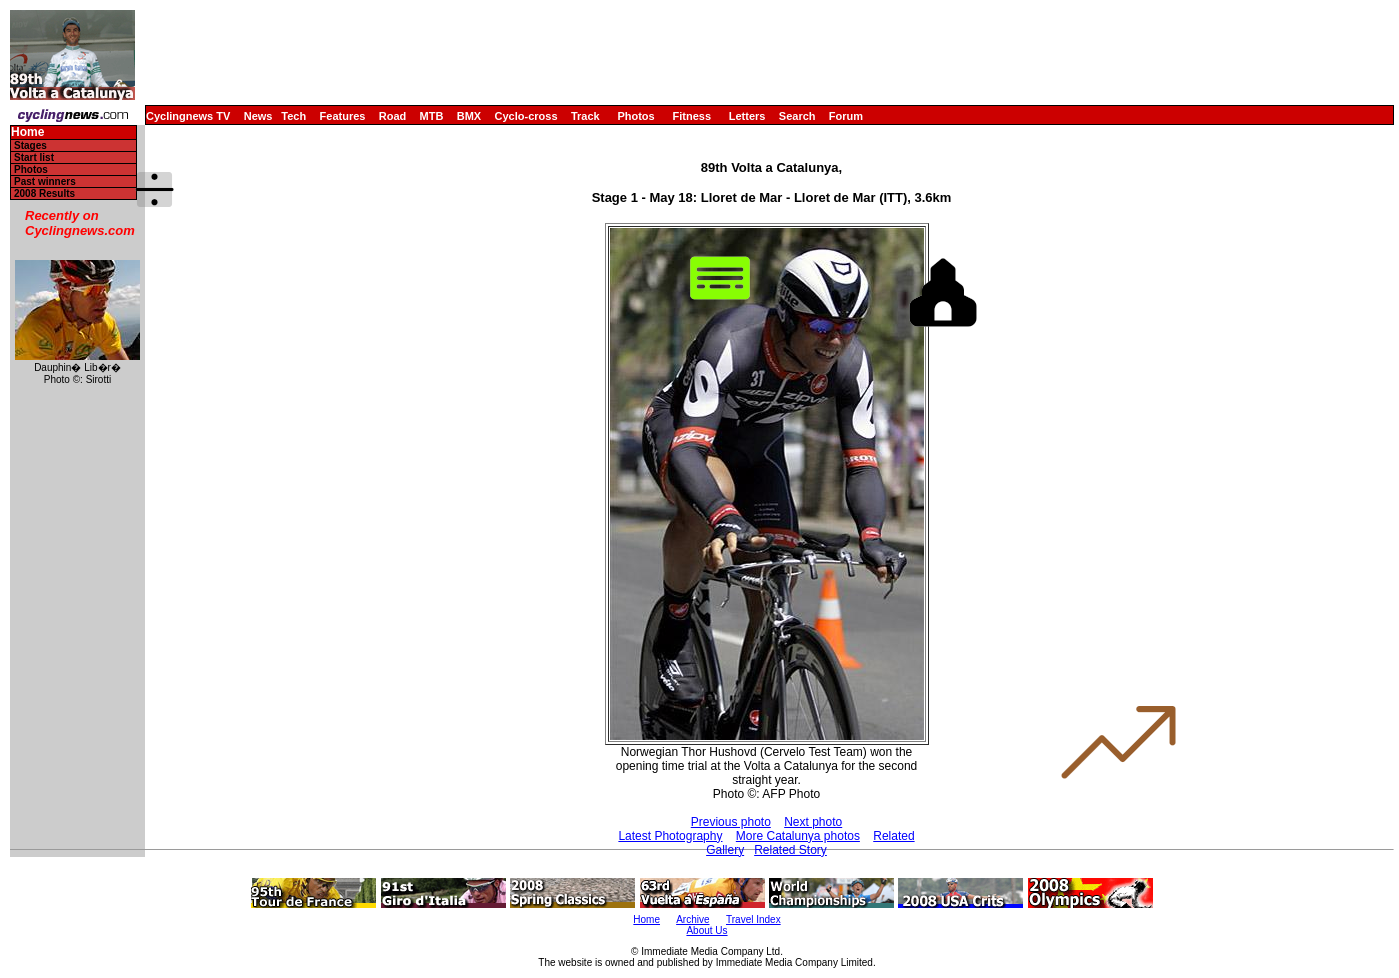 The height and width of the screenshot is (978, 1399). Describe the element at coordinates (943, 293) in the screenshot. I see `find nearby places of worship` at that location.